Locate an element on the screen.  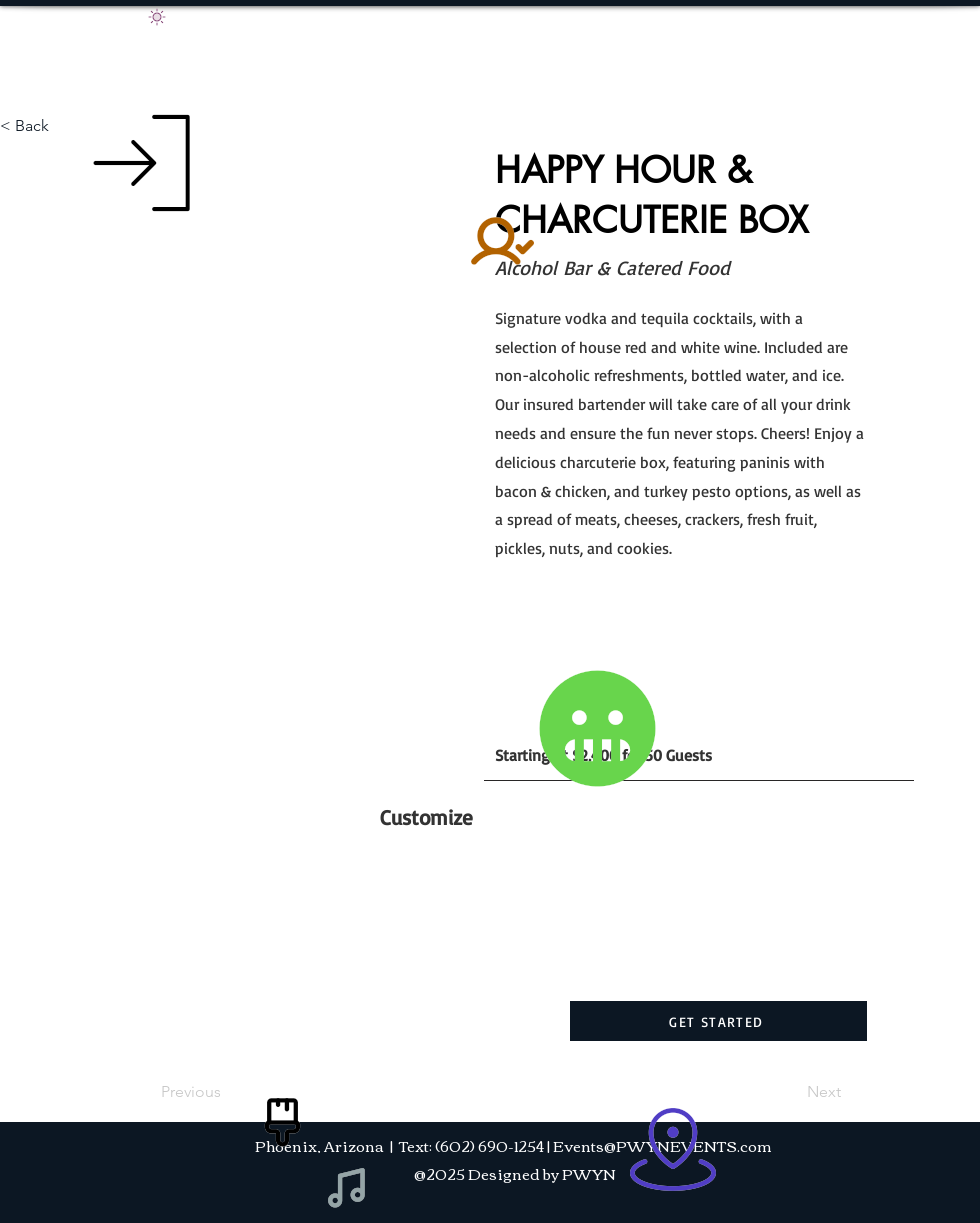
sign in to your account is located at coordinates (150, 163).